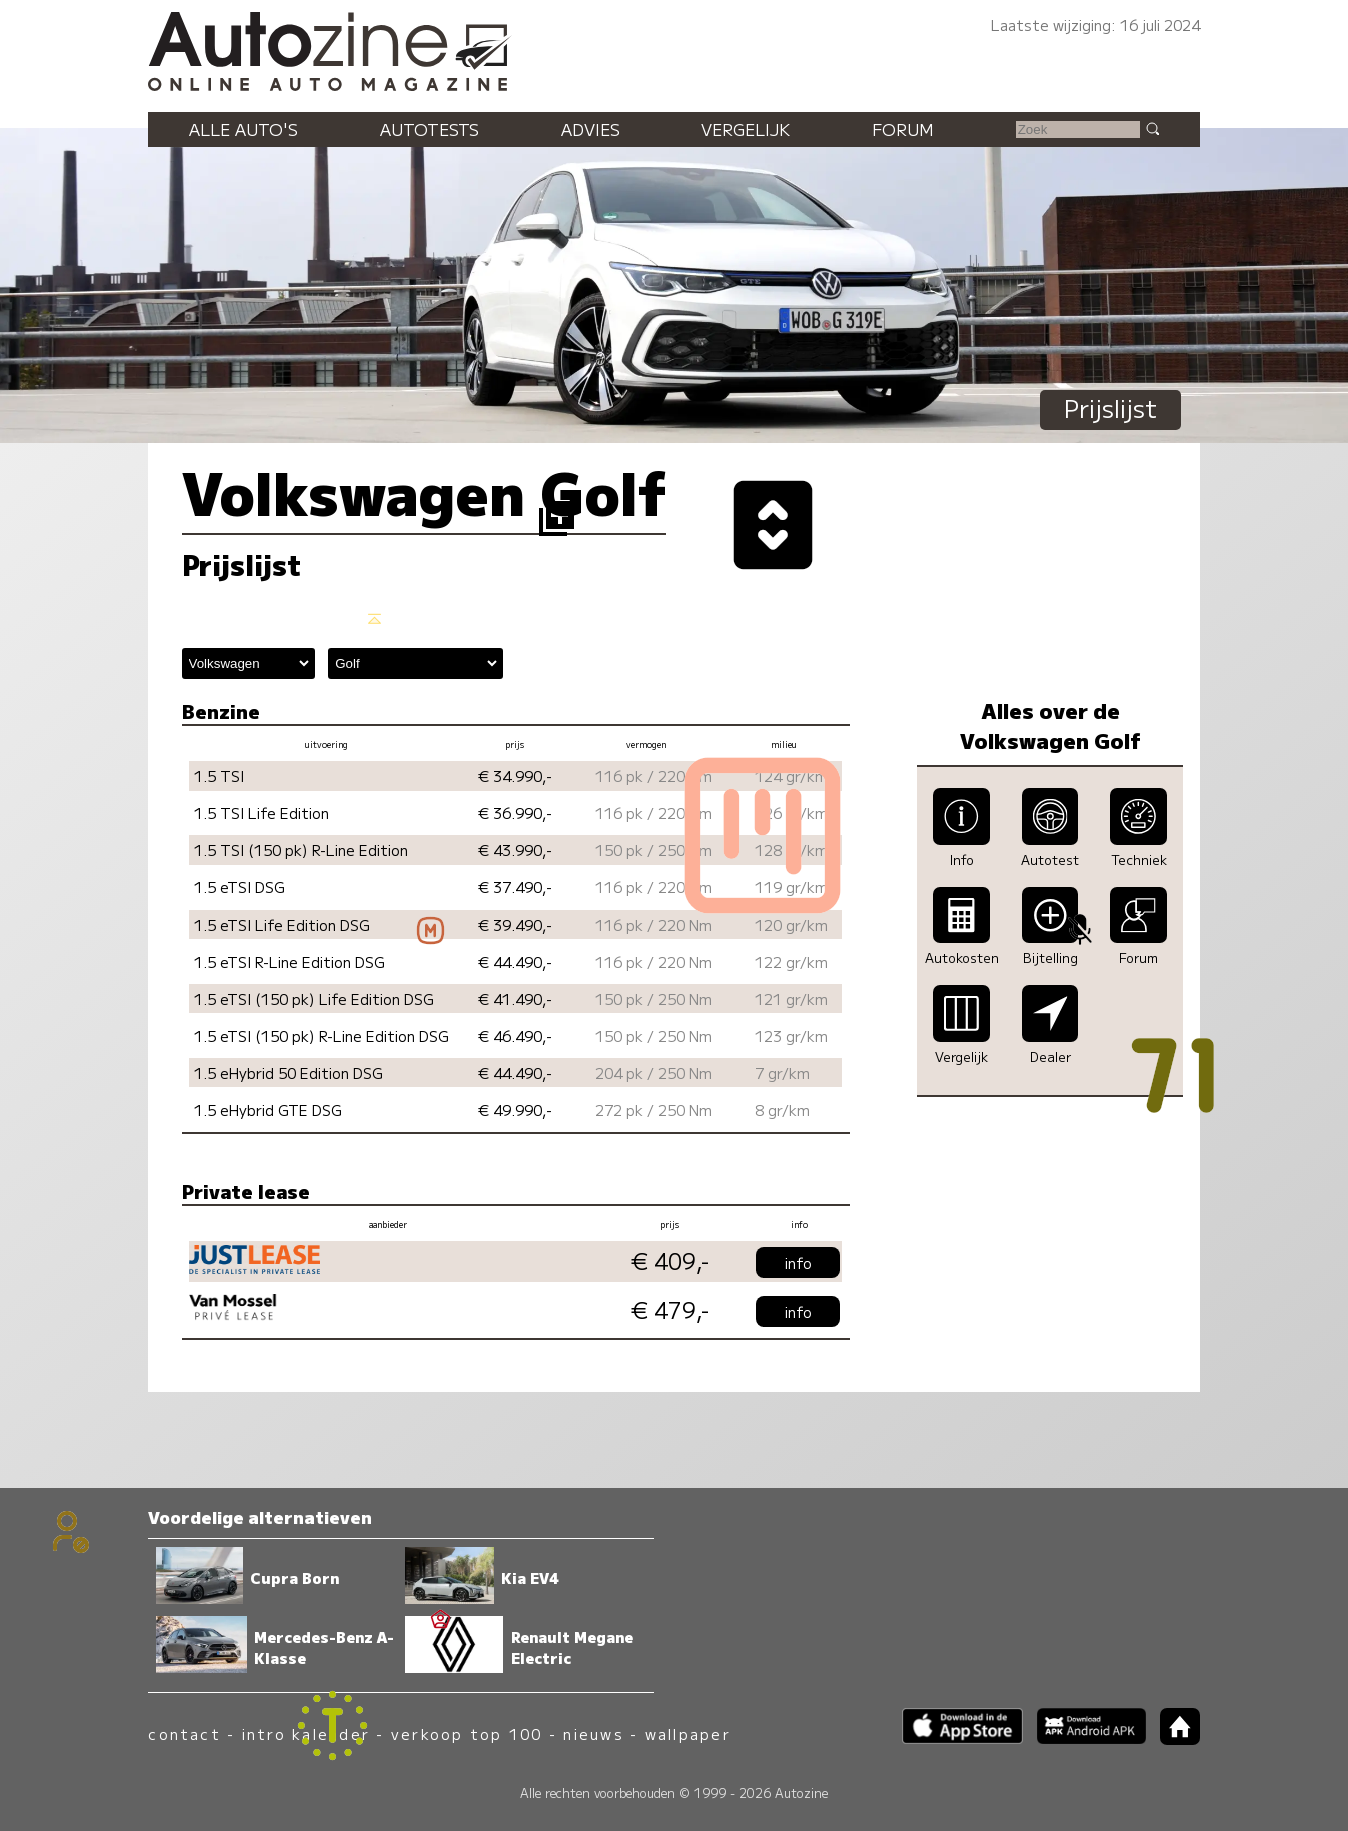  Describe the element at coordinates (440, 1619) in the screenshot. I see `view user profile` at that location.